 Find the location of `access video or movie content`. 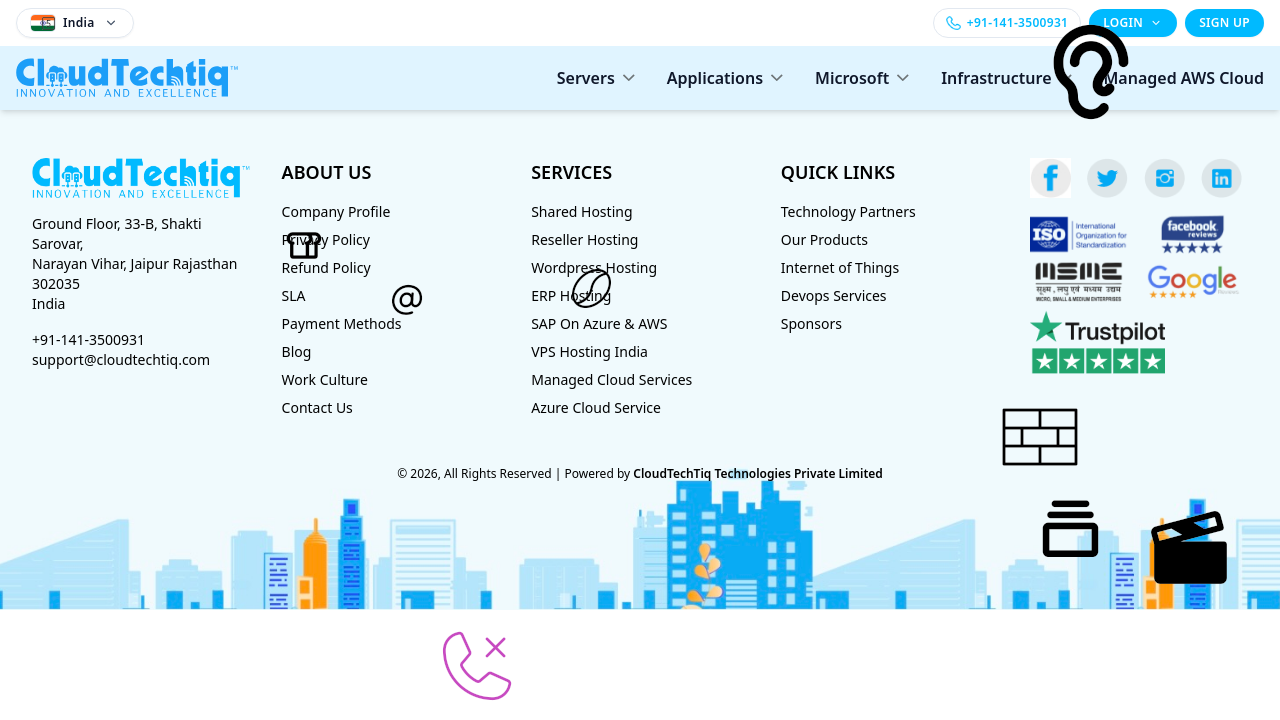

access video or movie content is located at coordinates (1190, 550).